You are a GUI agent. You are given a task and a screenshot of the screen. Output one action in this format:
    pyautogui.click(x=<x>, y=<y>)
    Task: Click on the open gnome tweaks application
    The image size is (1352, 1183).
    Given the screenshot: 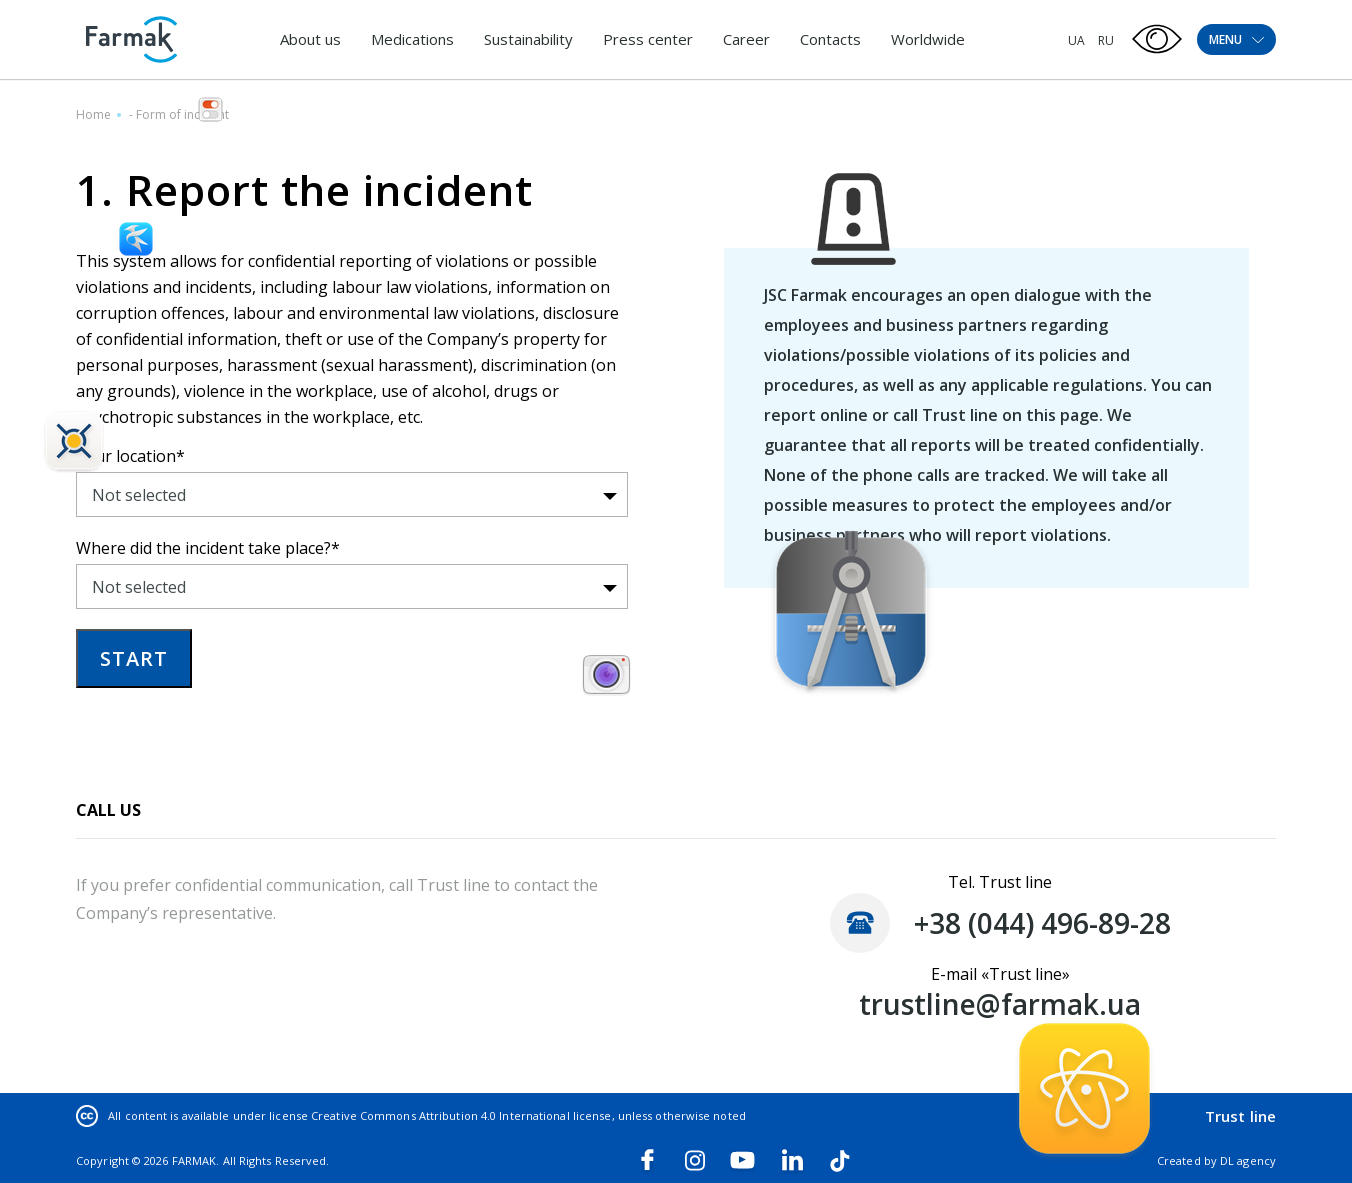 What is the action you would take?
    pyautogui.click(x=210, y=109)
    